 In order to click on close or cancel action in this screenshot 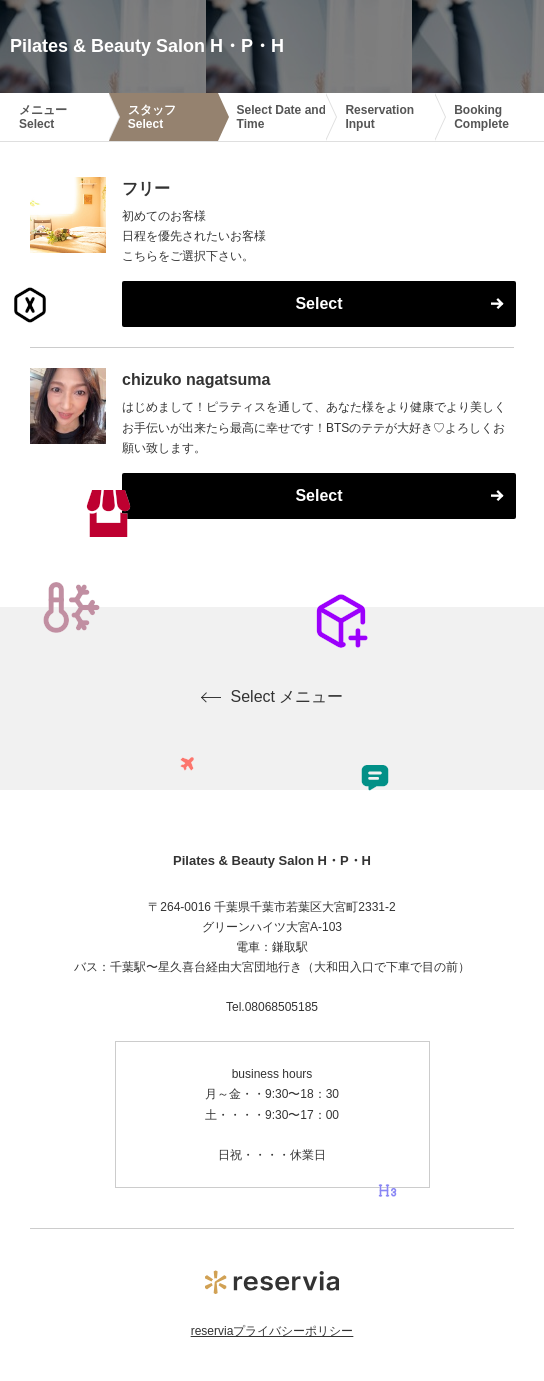, I will do `click(30, 305)`.